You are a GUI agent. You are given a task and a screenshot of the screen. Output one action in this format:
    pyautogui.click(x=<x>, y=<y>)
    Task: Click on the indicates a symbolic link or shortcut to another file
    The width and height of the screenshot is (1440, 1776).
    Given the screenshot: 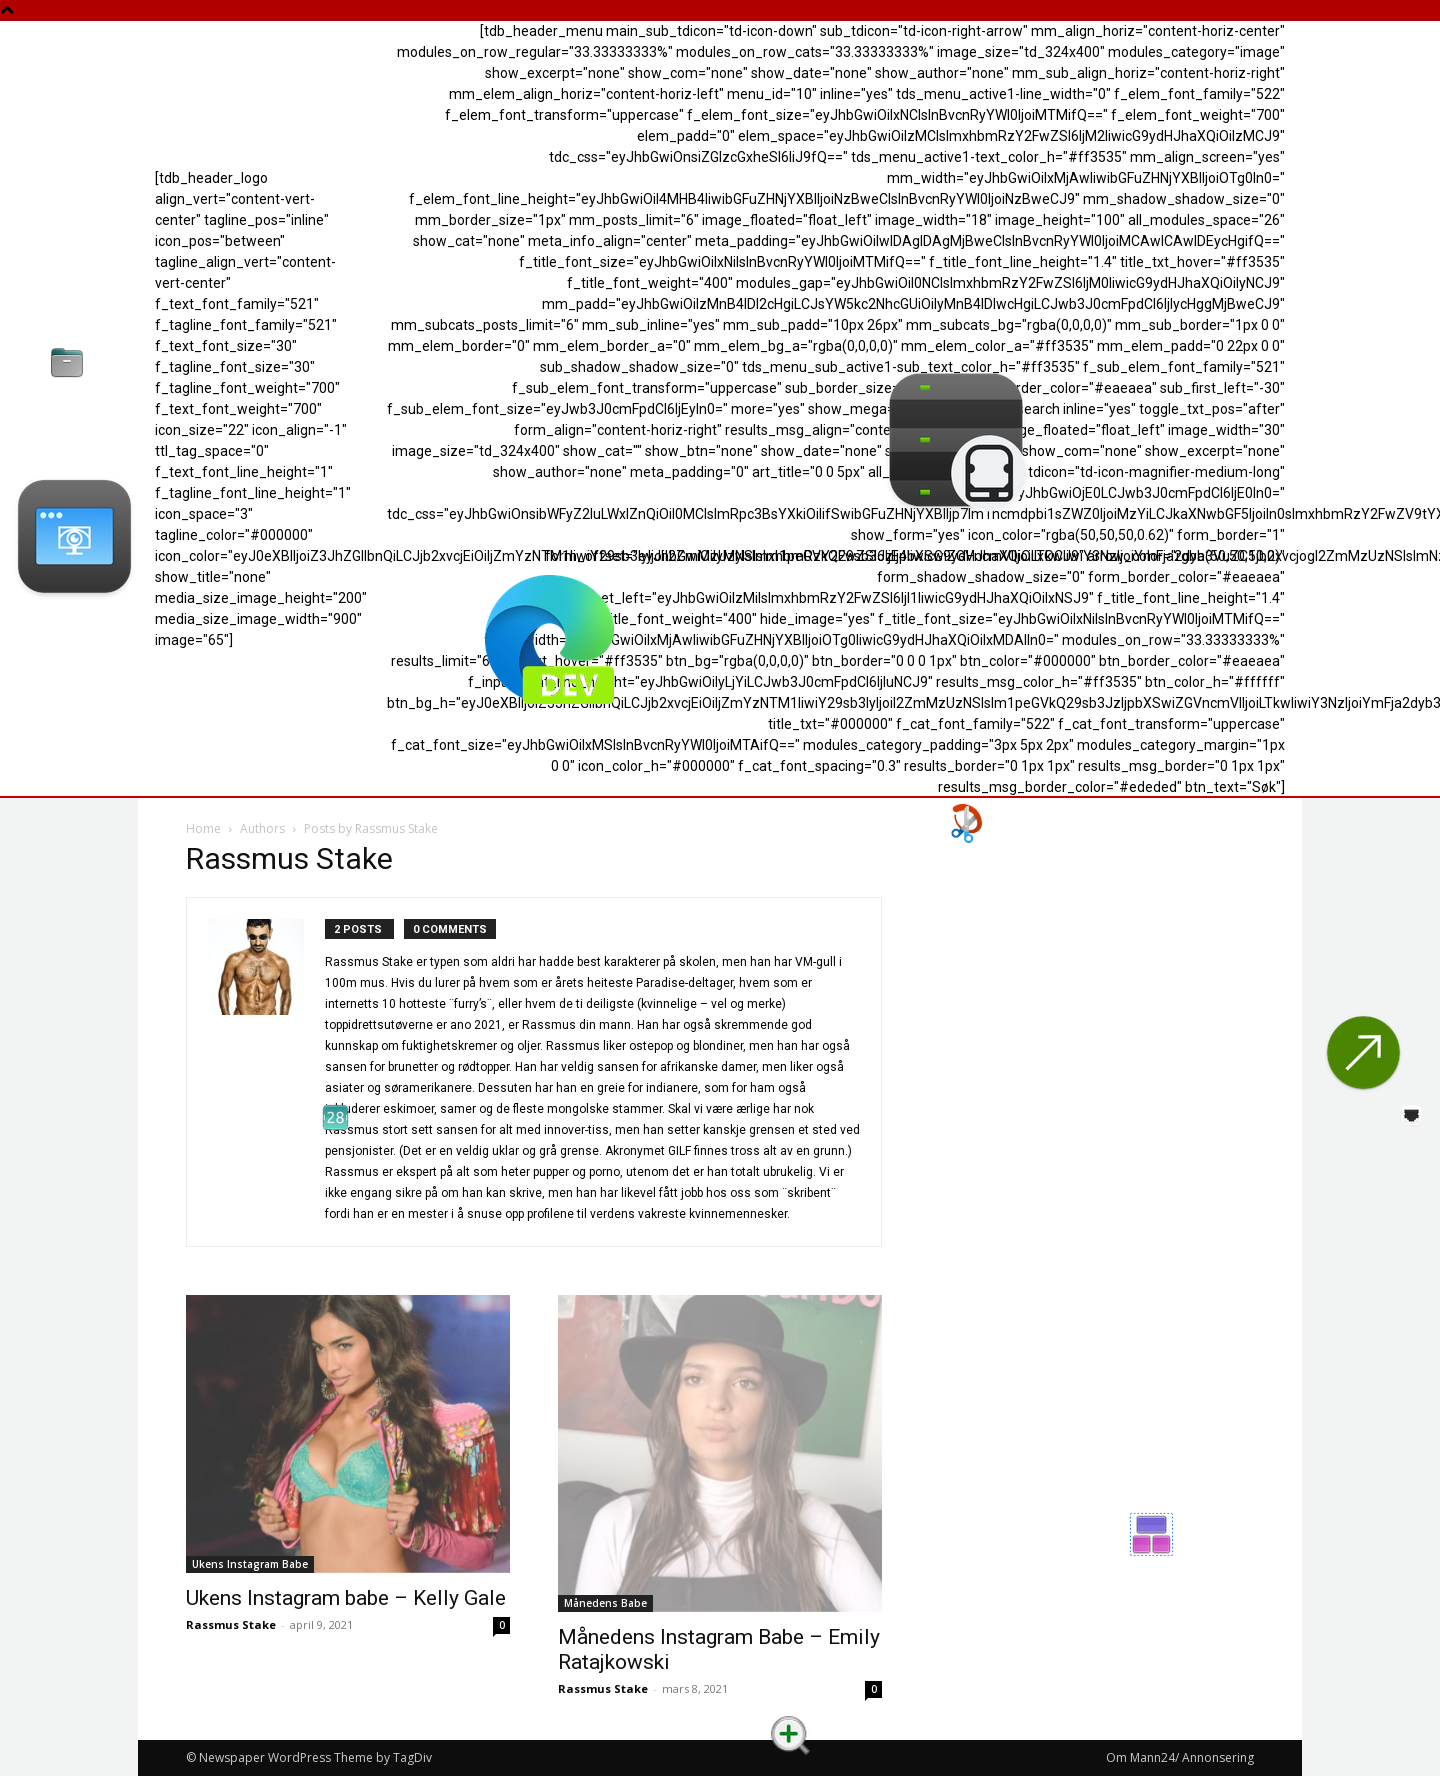 What is the action you would take?
    pyautogui.click(x=1363, y=1052)
    